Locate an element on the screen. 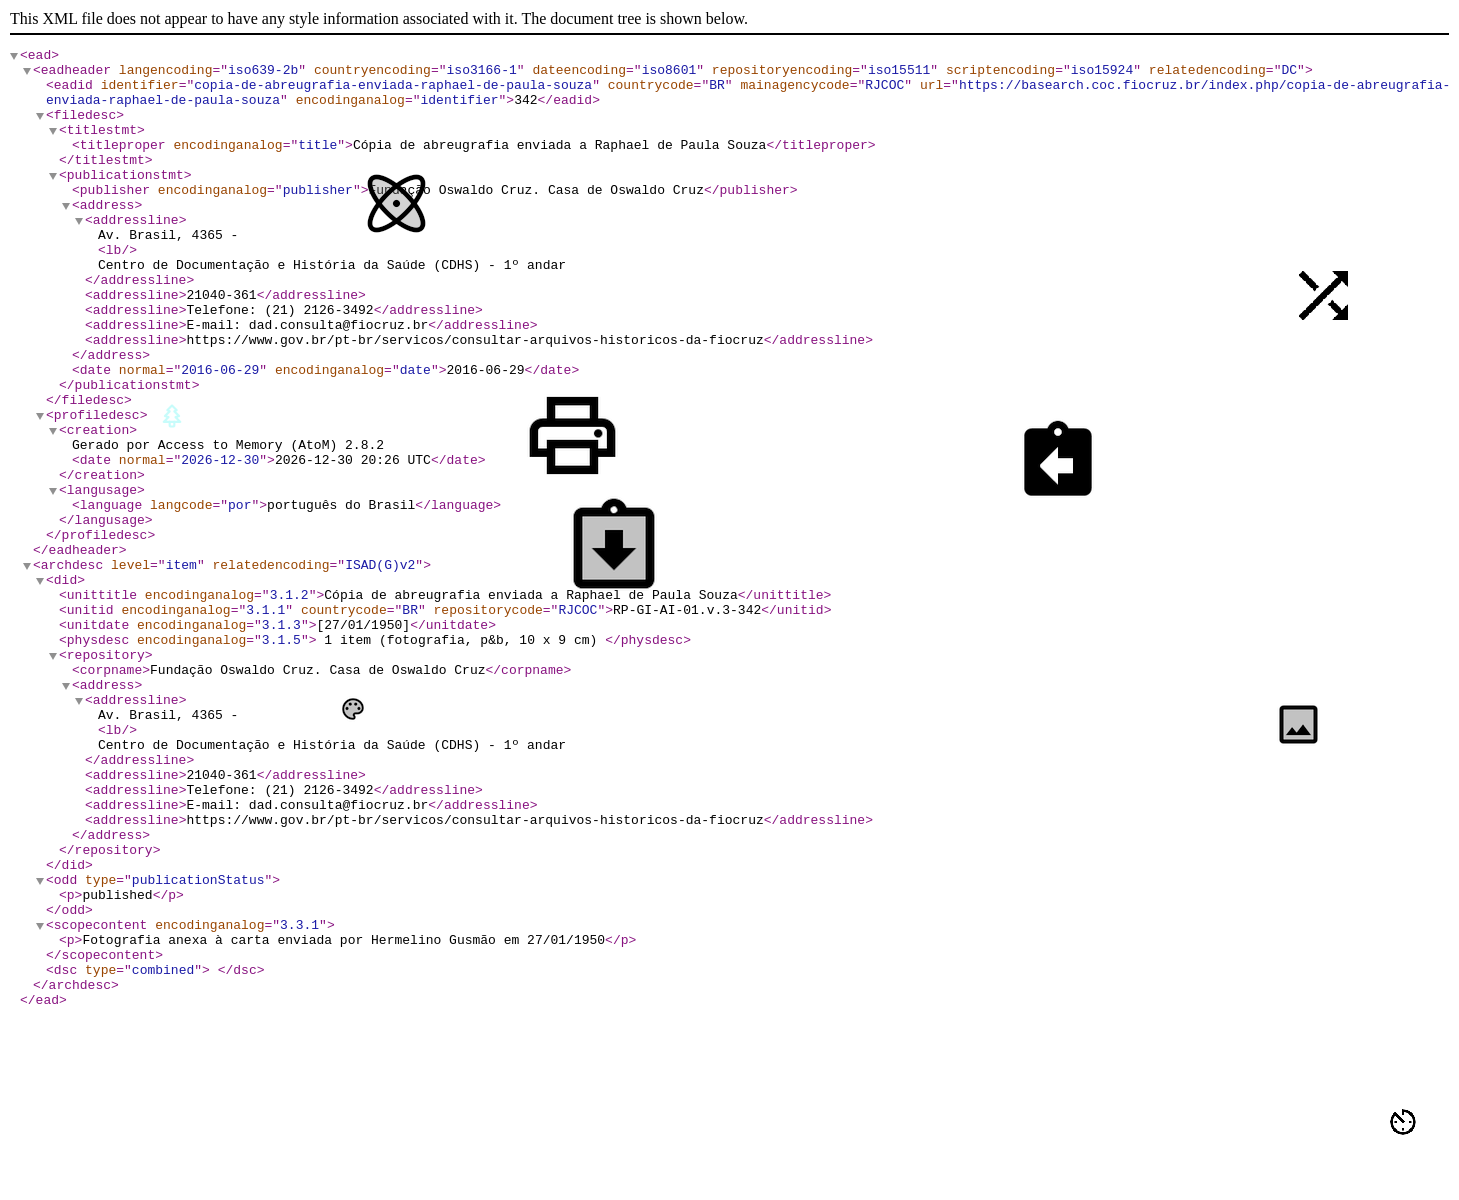 The width and height of the screenshot is (1459, 1200). shuffle playlist or queue order is located at coordinates (1323, 295).